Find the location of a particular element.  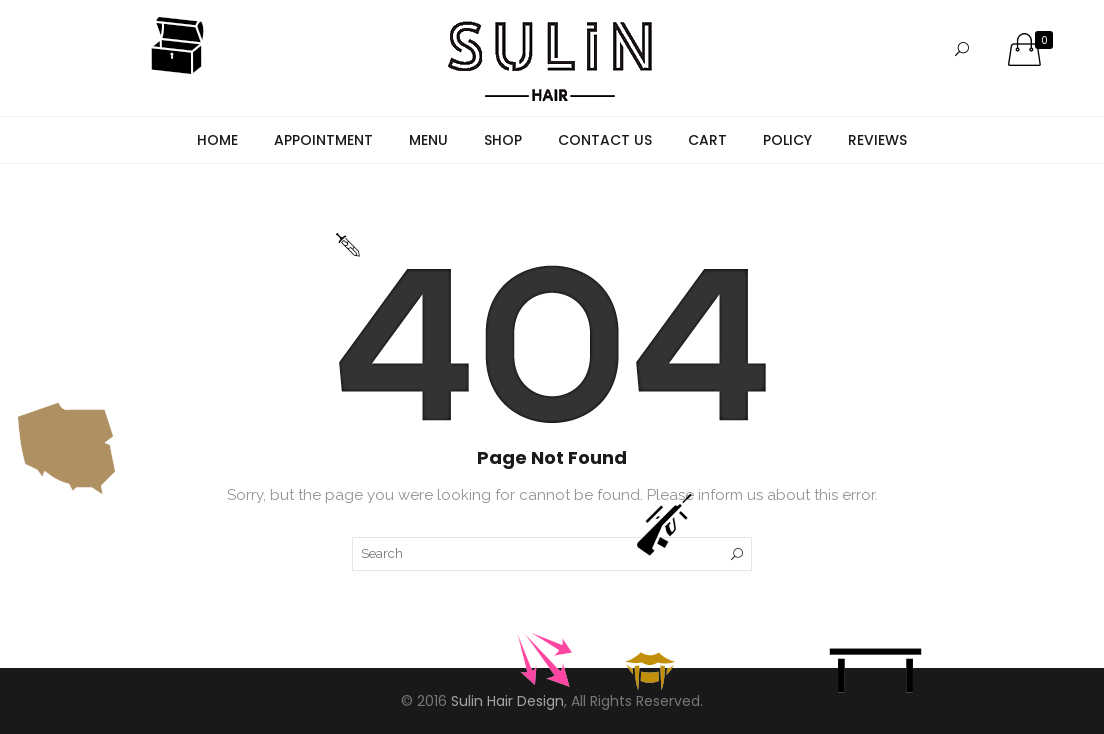

vampire or monster character selection is located at coordinates (650, 669).